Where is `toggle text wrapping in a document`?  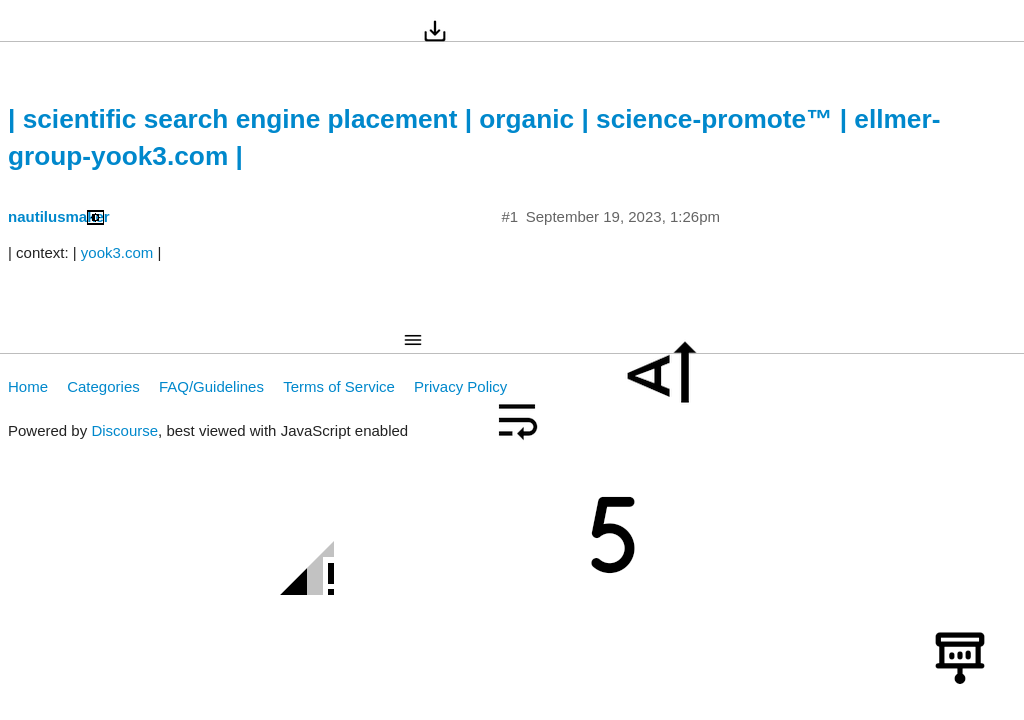
toggle text wrapping in a document is located at coordinates (517, 420).